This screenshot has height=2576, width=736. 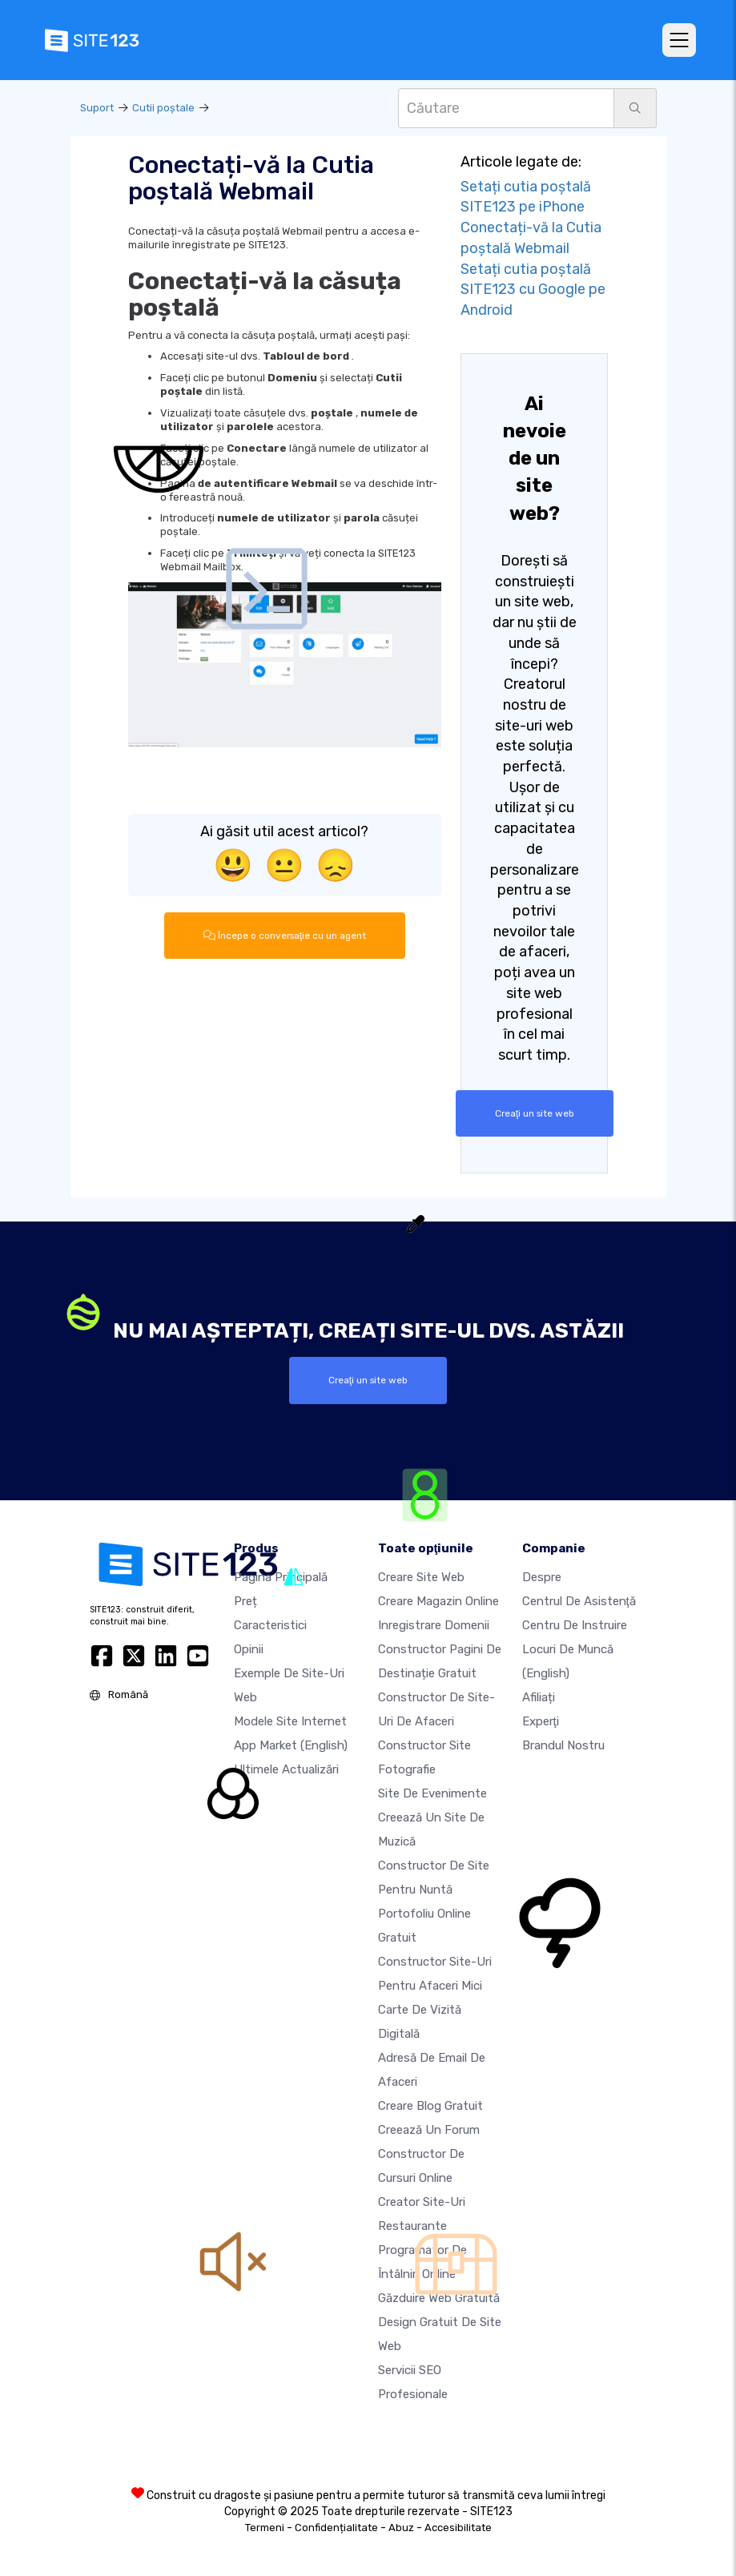 I want to click on indicates thunderstorm or severe weather conditions, so click(x=560, y=1922).